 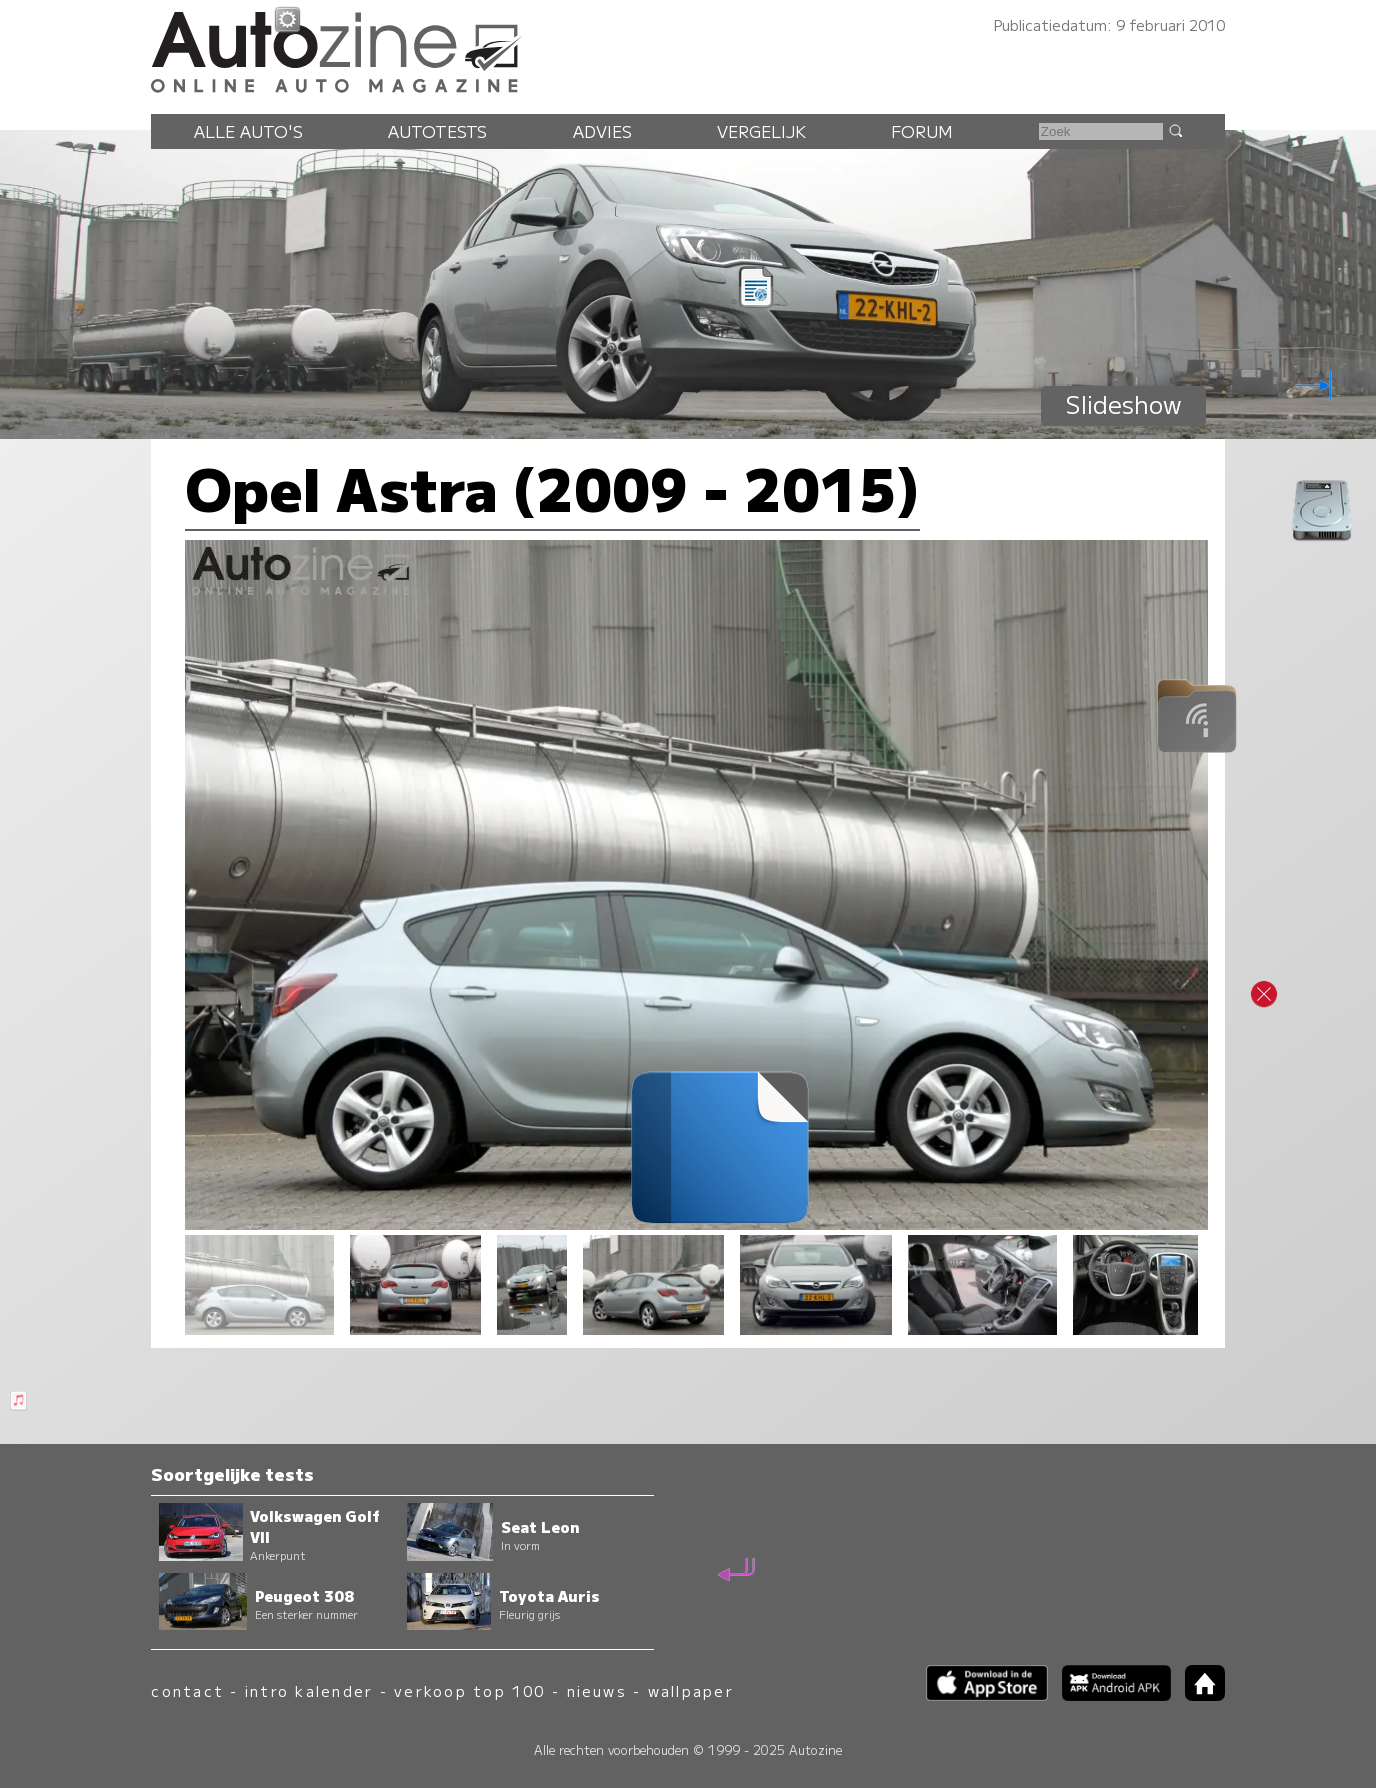 I want to click on indicates an internal storage drive, so click(x=1322, y=512).